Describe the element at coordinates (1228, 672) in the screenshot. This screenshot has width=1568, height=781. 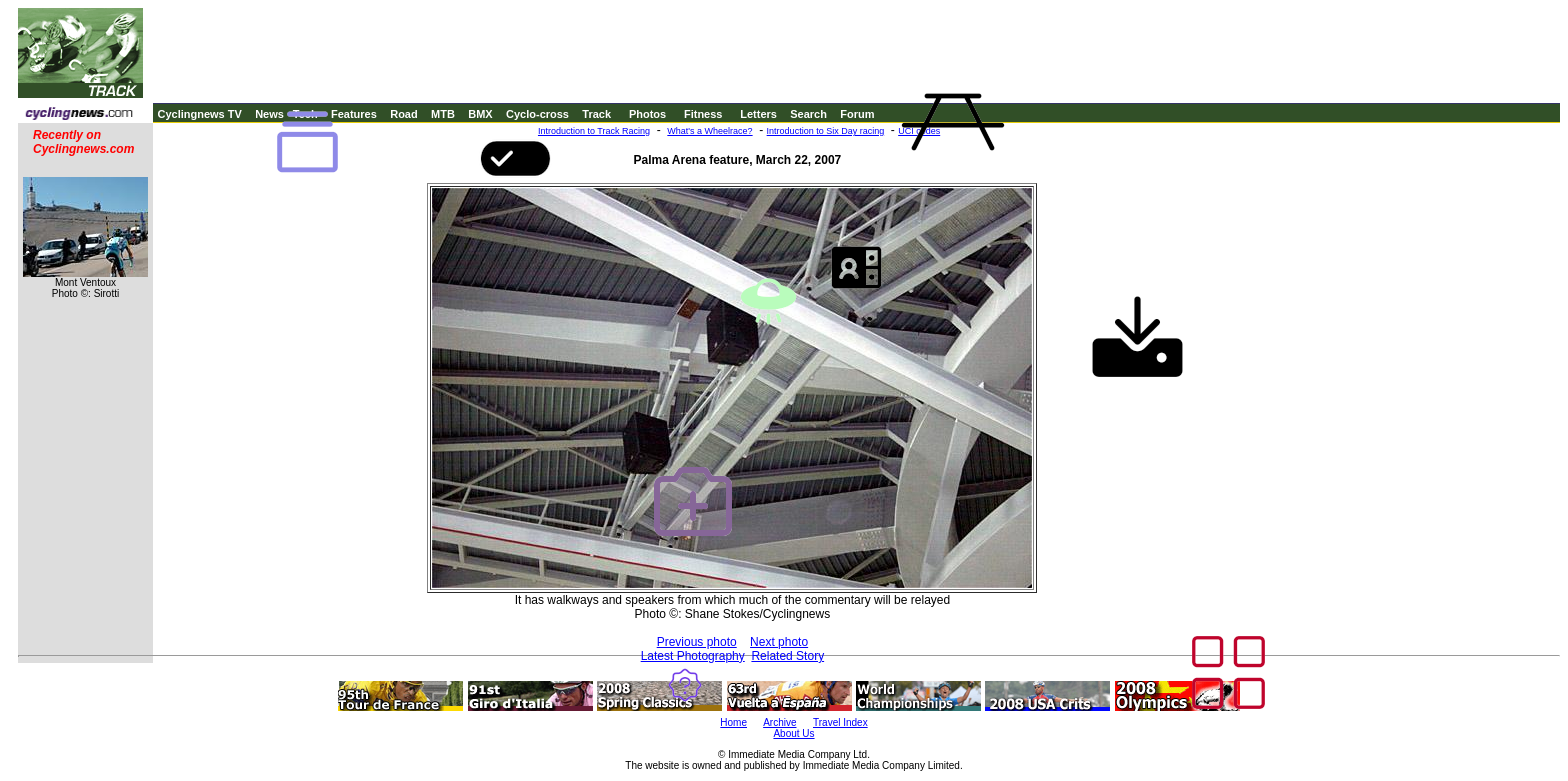
I see `view all apps or menu grid` at that location.